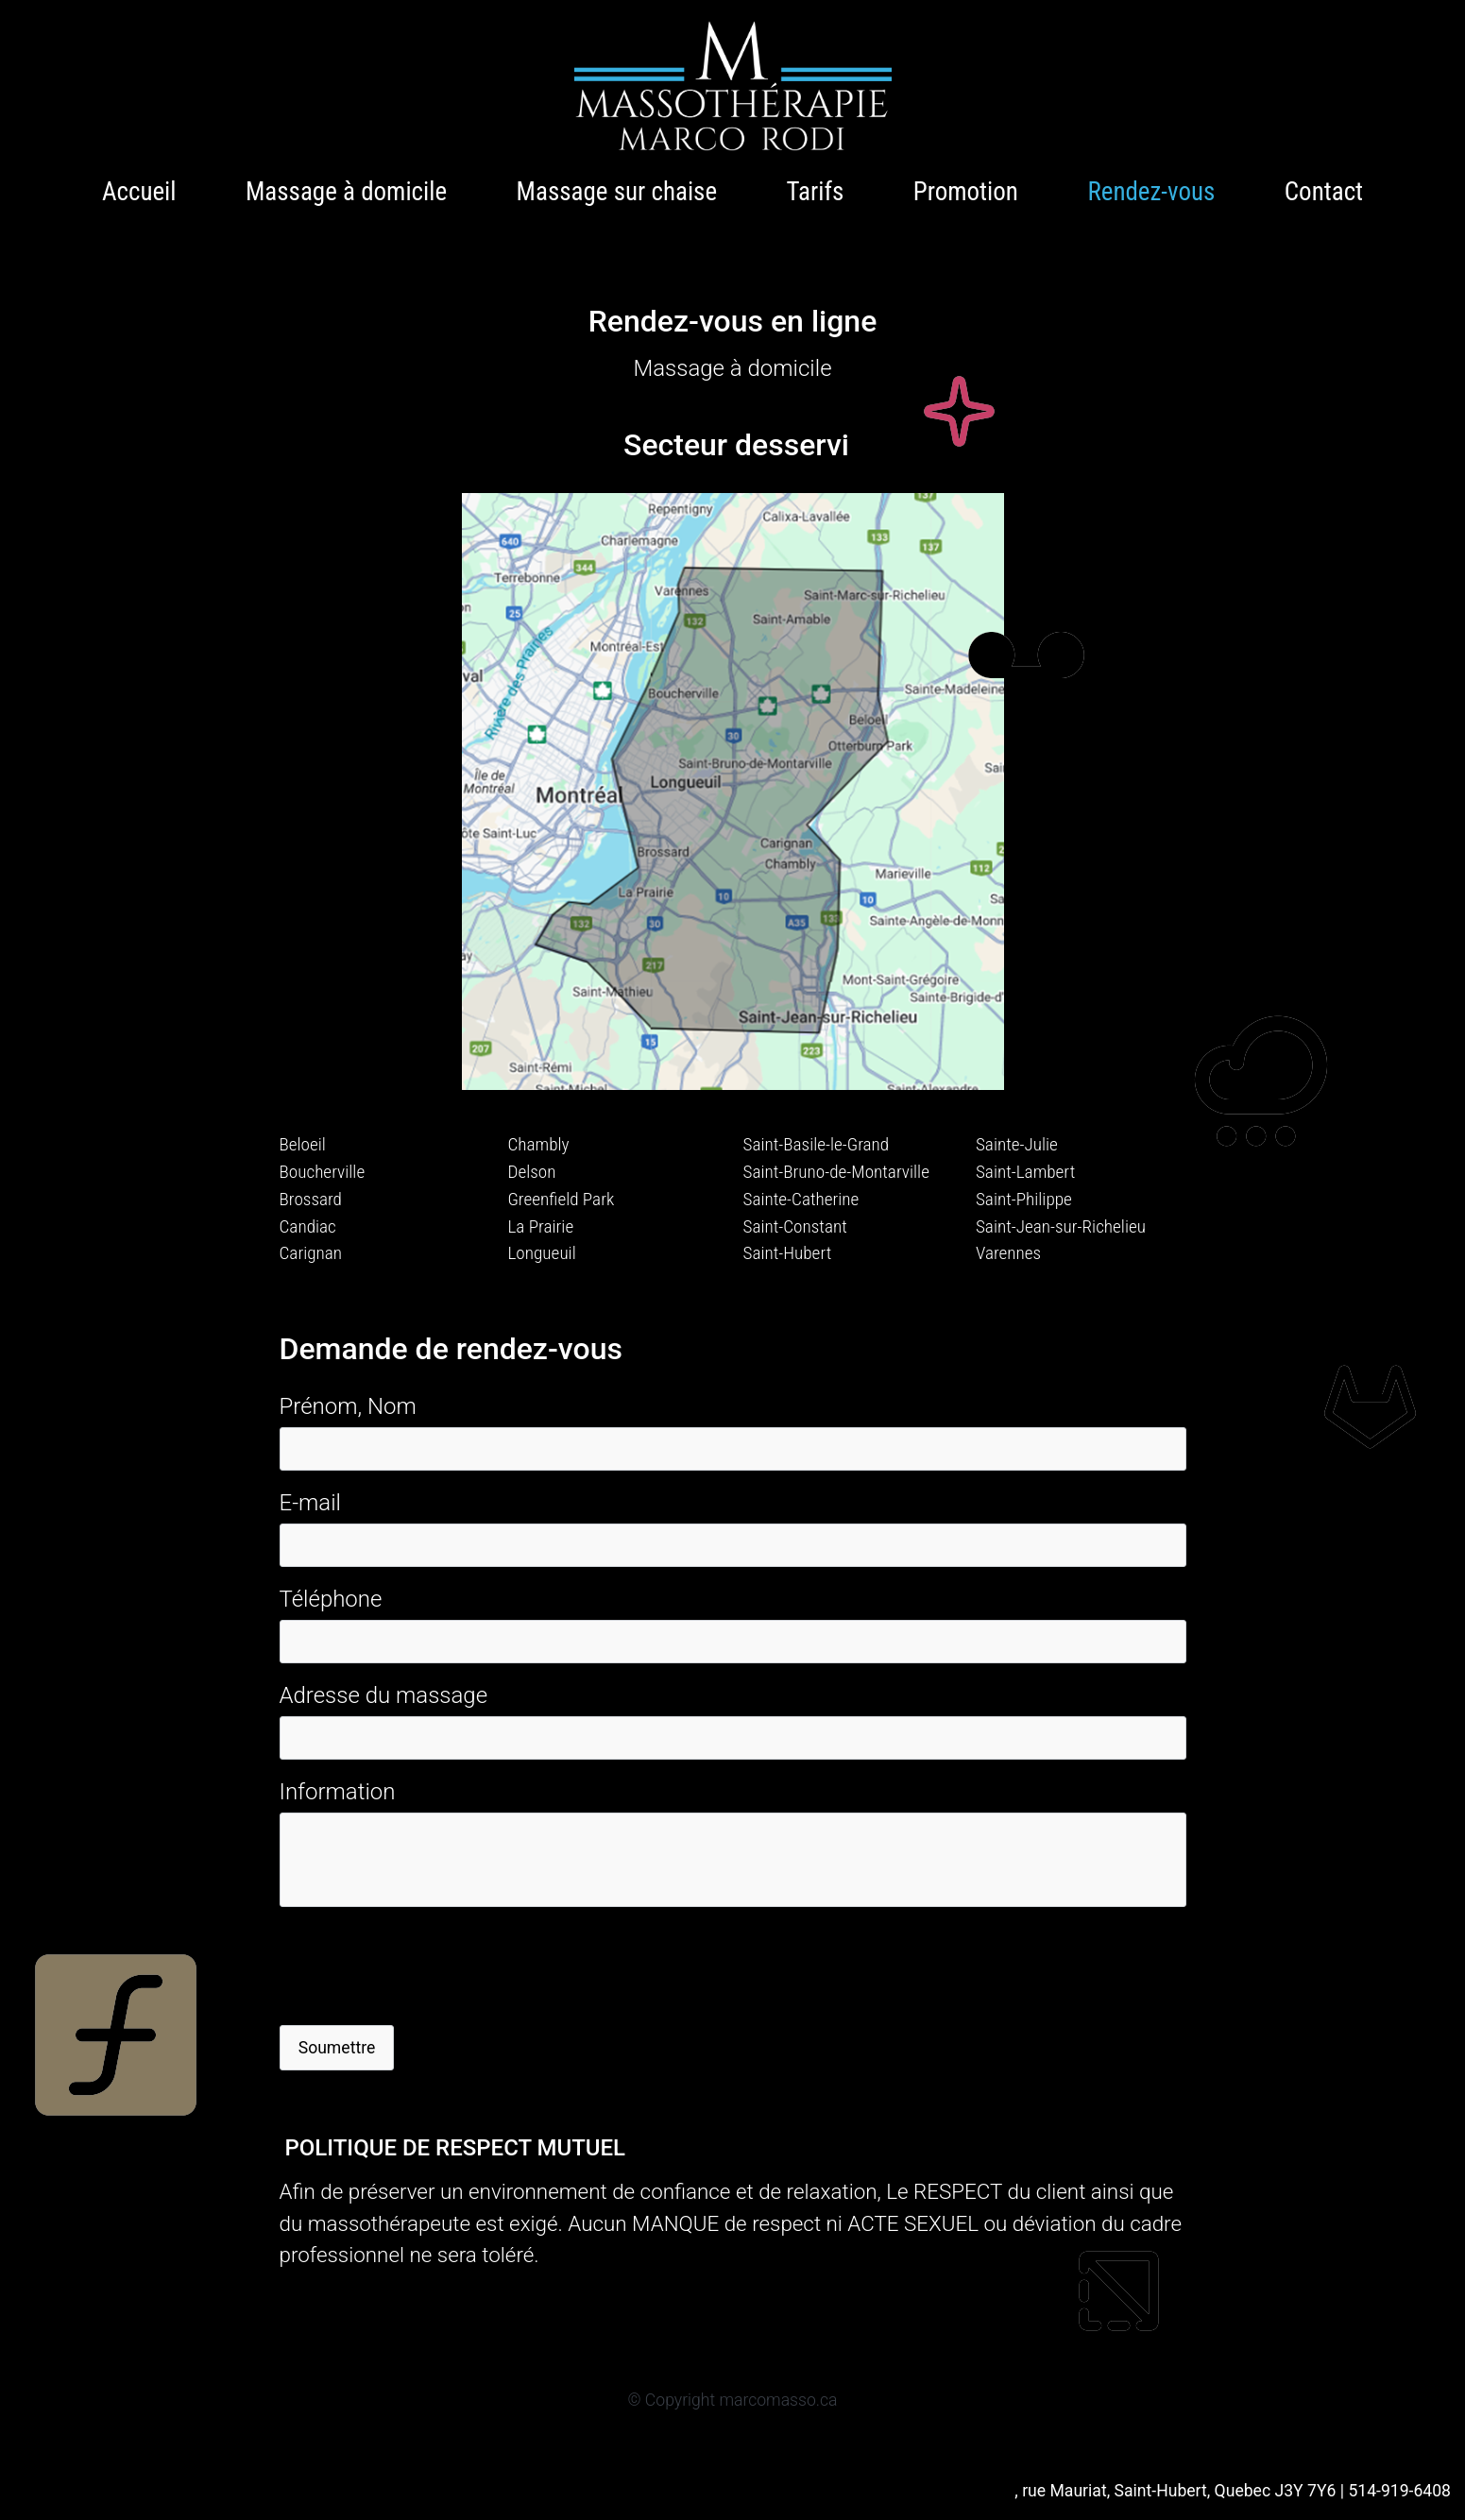 This screenshot has width=1465, height=2520. Describe the element at coordinates (1370, 1406) in the screenshot. I see `open GitLab repository` at that location.